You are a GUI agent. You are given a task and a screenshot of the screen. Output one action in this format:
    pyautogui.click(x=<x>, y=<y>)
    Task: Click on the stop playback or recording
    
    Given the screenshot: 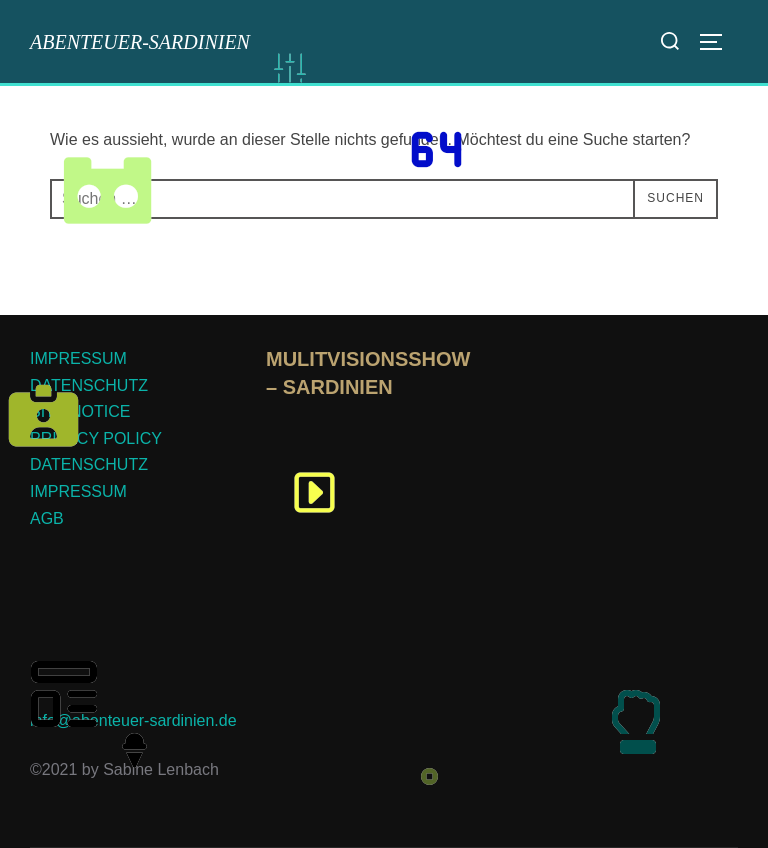 What is the action you would take?
    pyautogui.click(x=429, y=776)
    